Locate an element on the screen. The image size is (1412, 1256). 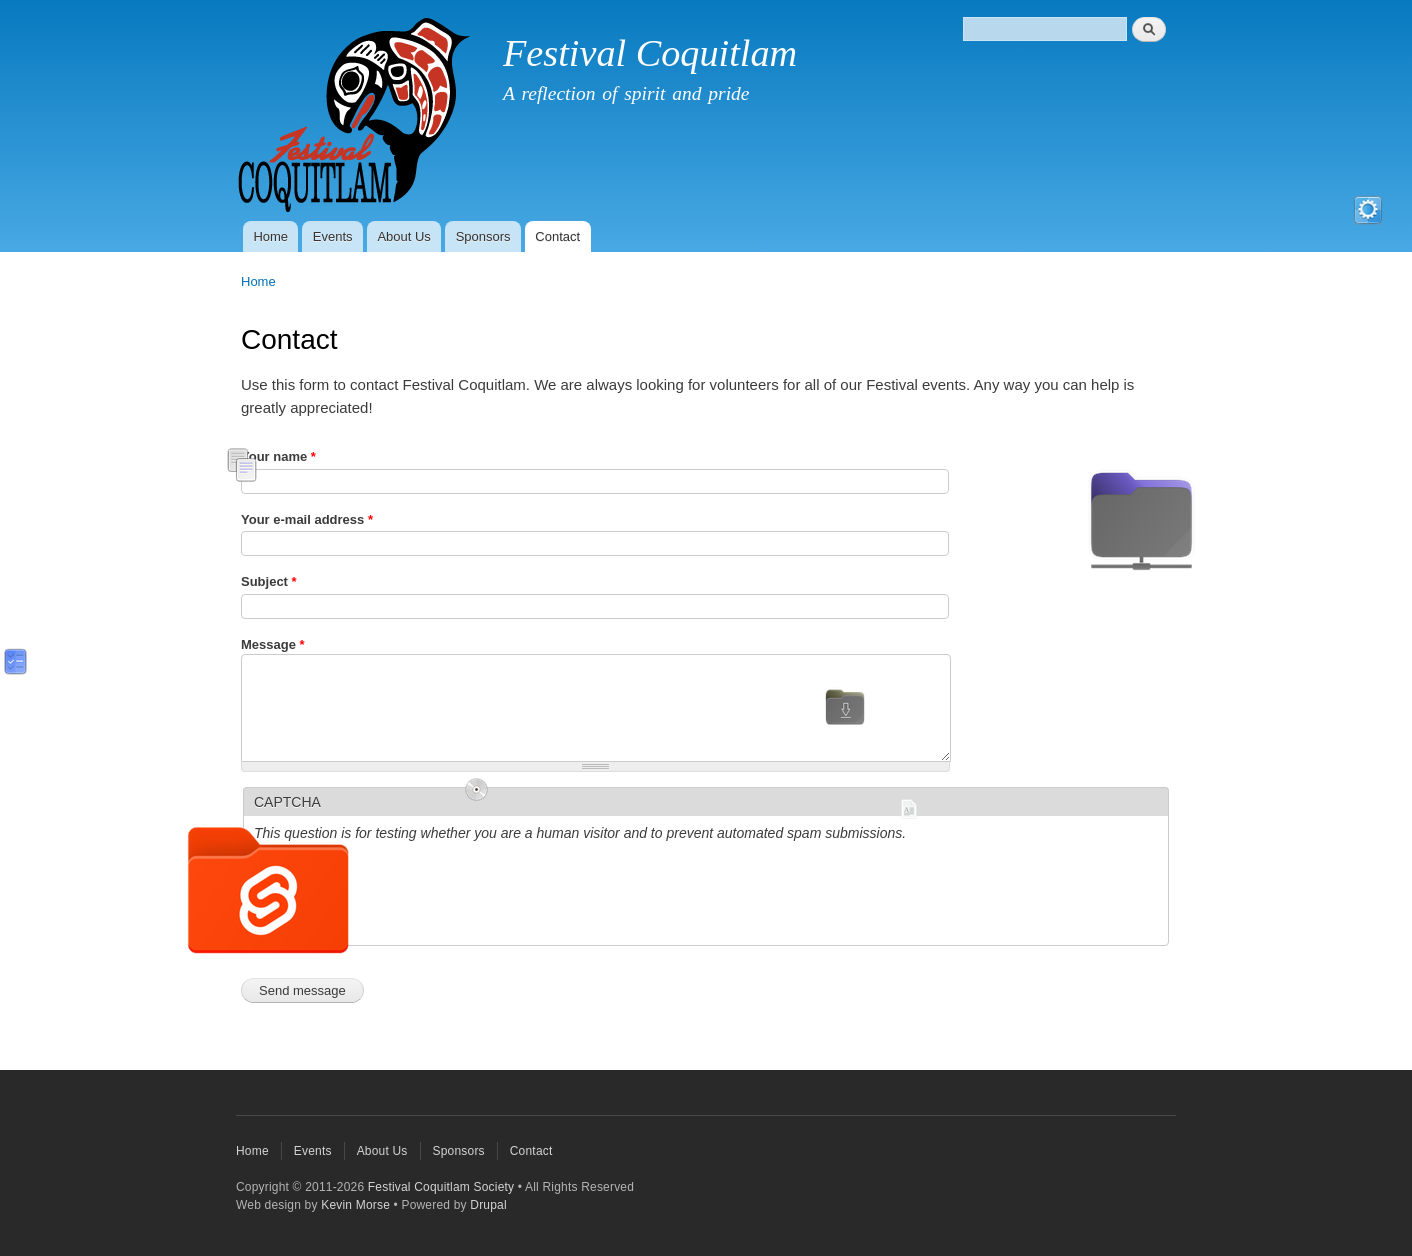
copy selected content to clipboard is located at coordinates (242, 465).